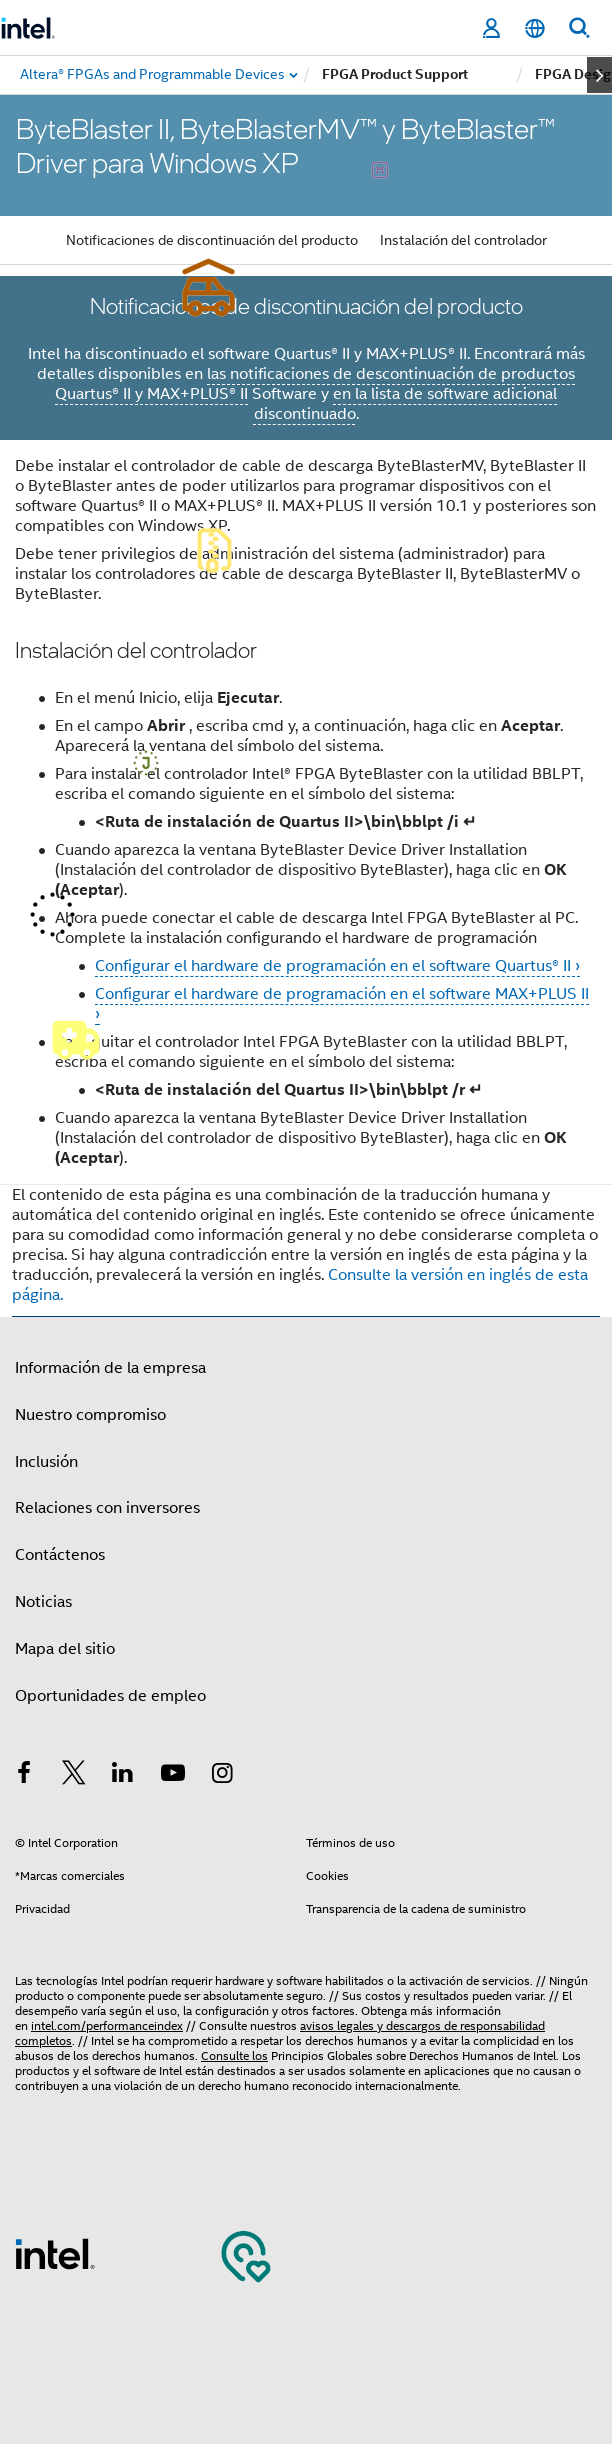 The width and height of the screenshot is (612, 2444). Describe the element at coordinates (146, 763) in the screenshot. I see `indicates a loading or pending state for item "J"` at that location.